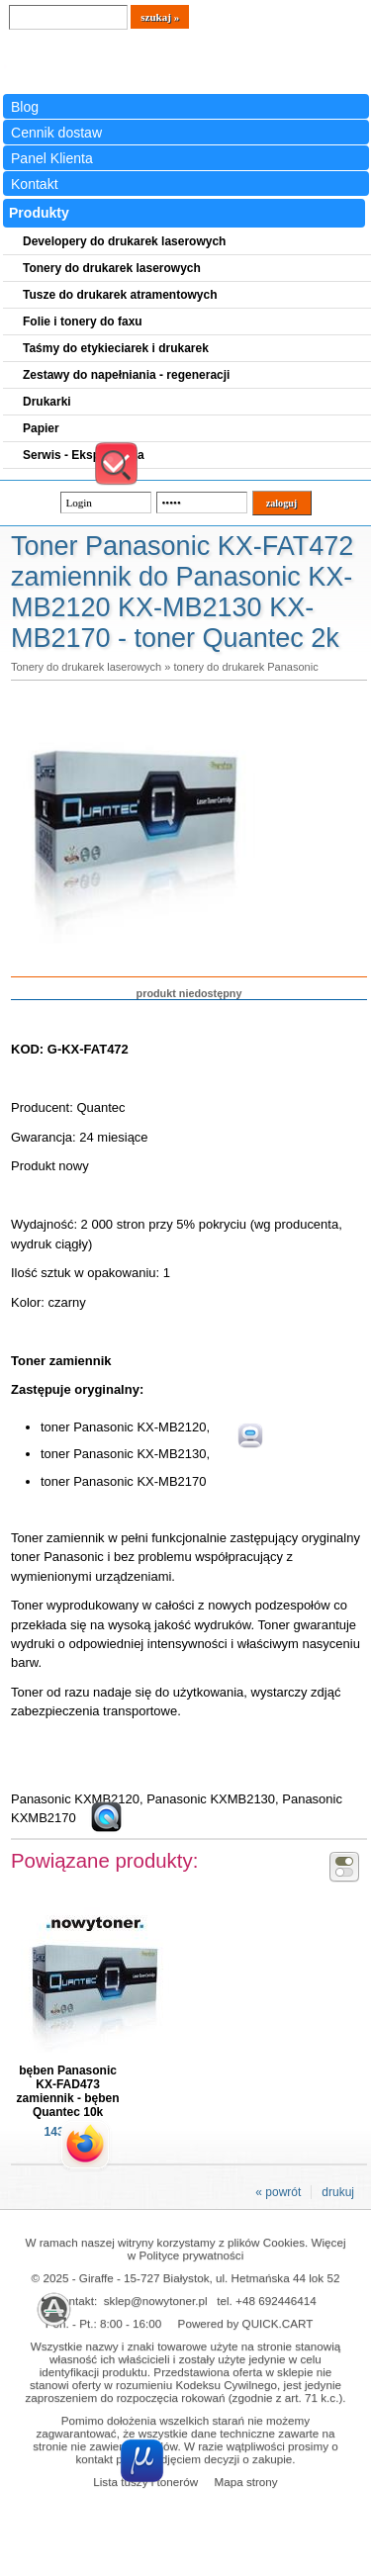  I want to click on open firefox web browser, so click(85, 2145).